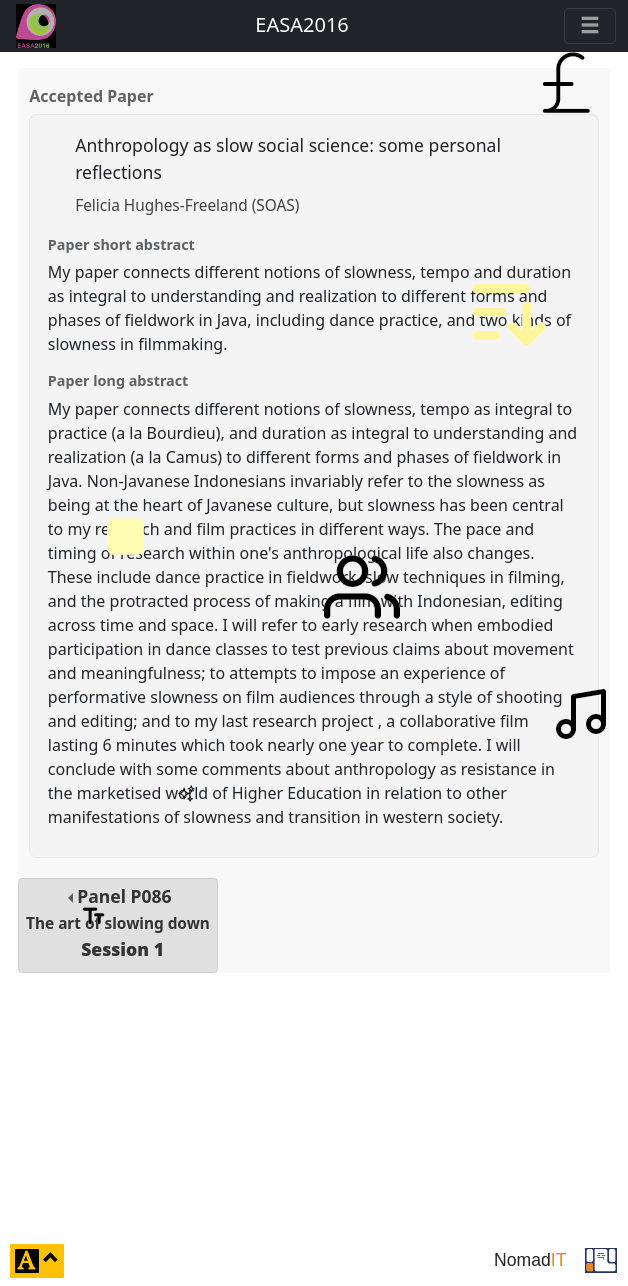 This screenshot has height=1286, width=628. I want to click on adjust text formatting options, so click(93, 916).